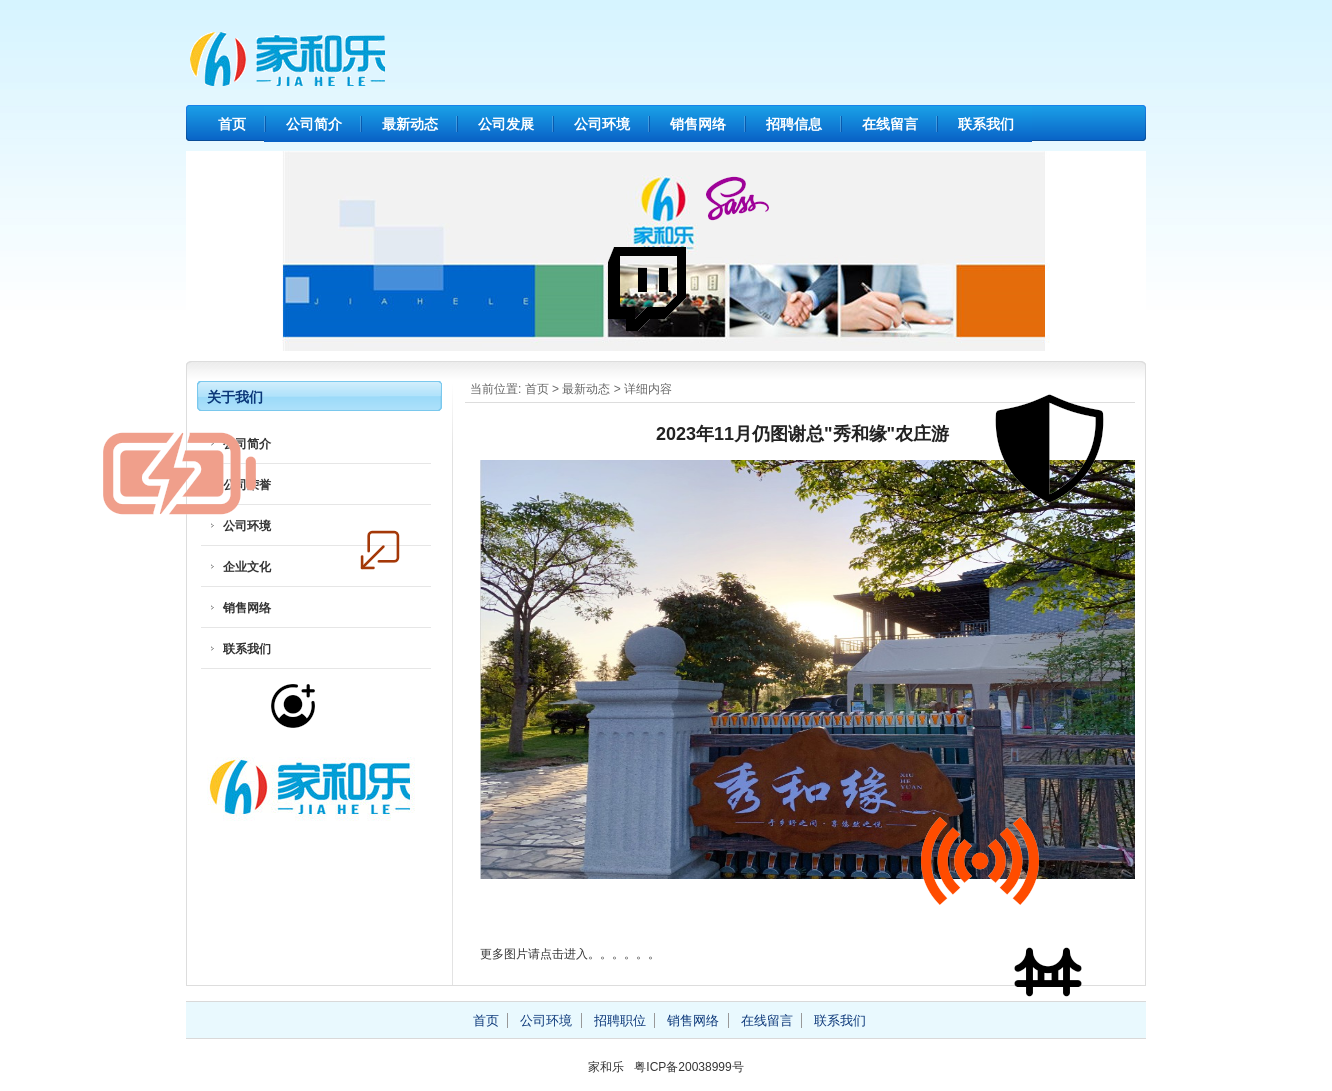 The height and width of the screenshot is (1091, 1332). I want to click on sass stylesheet preprocessor logo, so click(737, 198).